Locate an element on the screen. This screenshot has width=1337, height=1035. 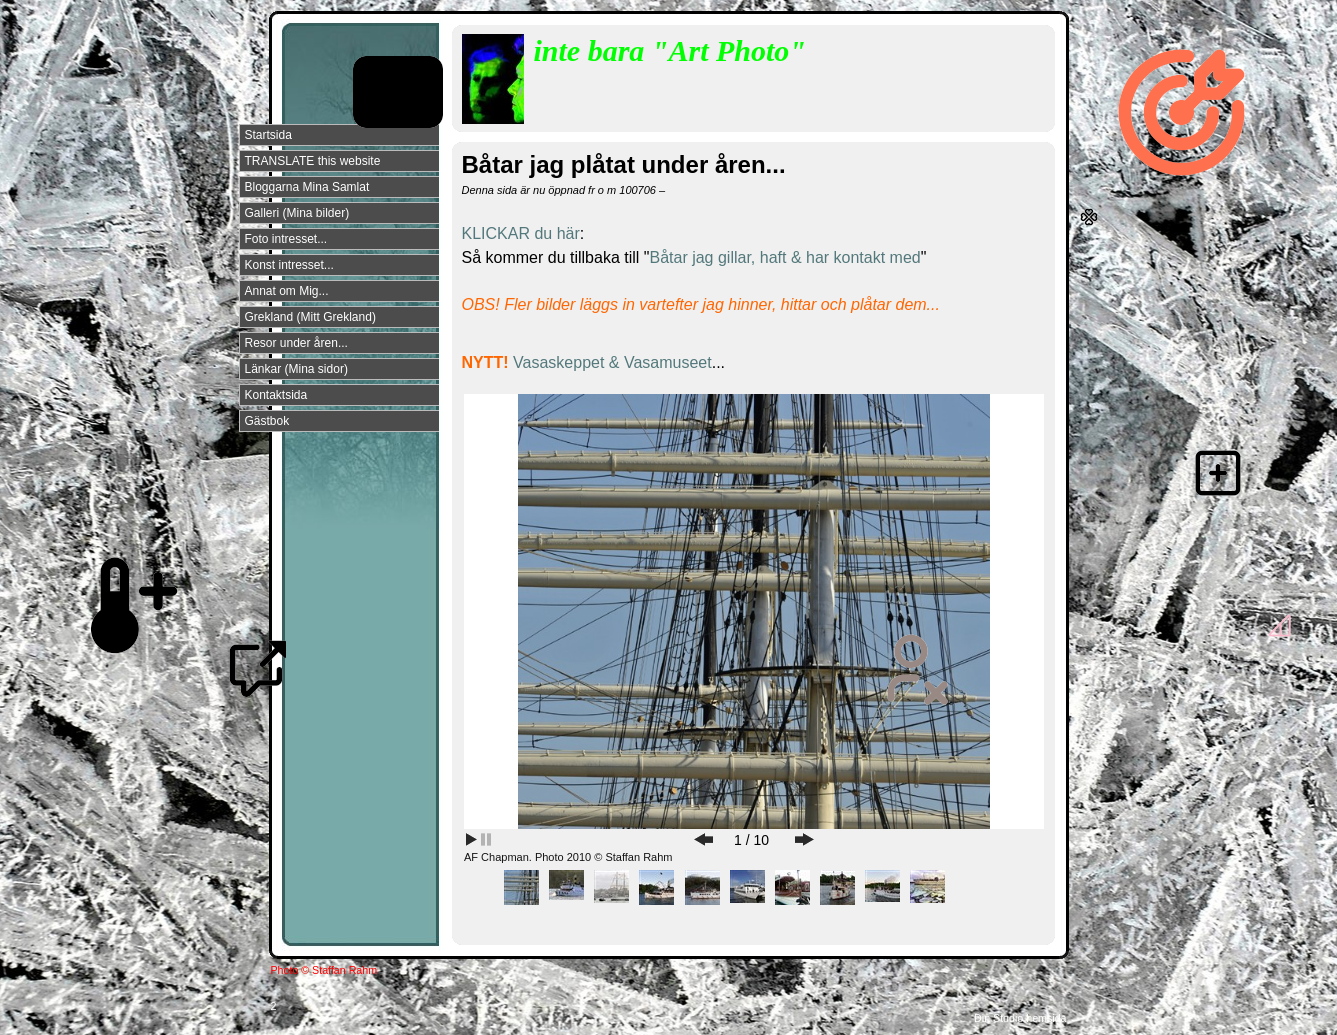
indicates medium cellular signal strength is located at coordinates (1281, 626).